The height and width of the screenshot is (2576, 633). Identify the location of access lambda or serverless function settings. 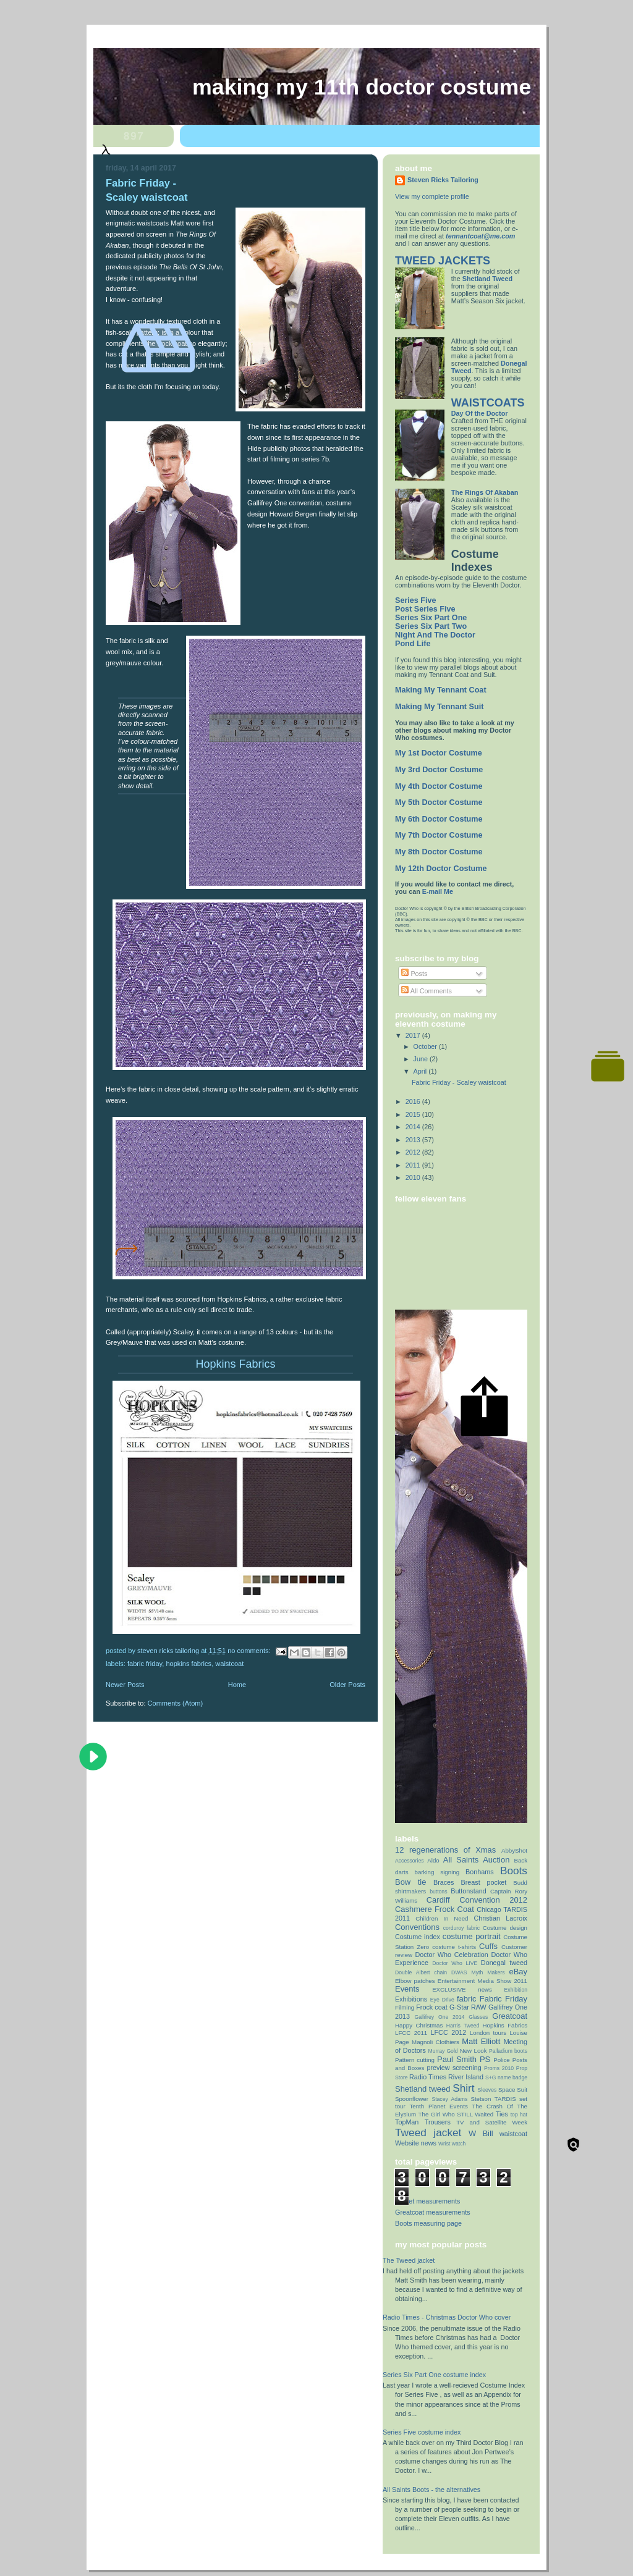
(106, 149).